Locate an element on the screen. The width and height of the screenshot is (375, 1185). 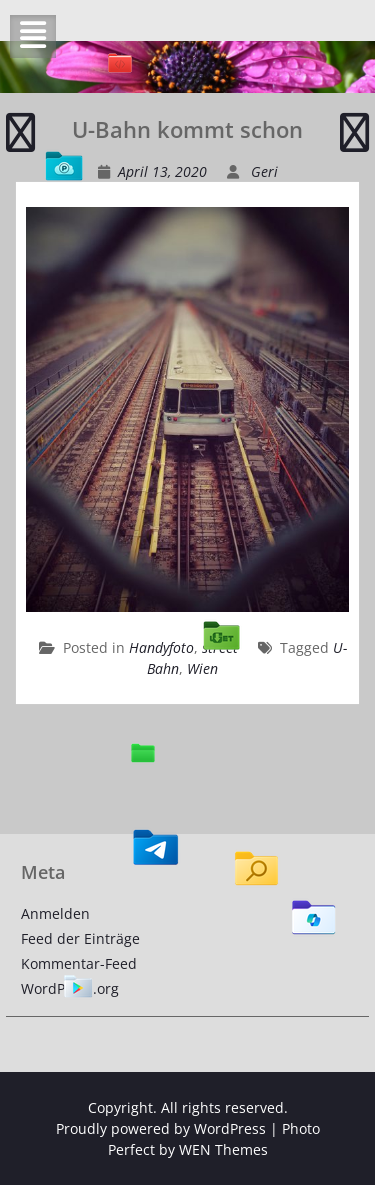
open folder containing files is located at coordinates (143, 753).